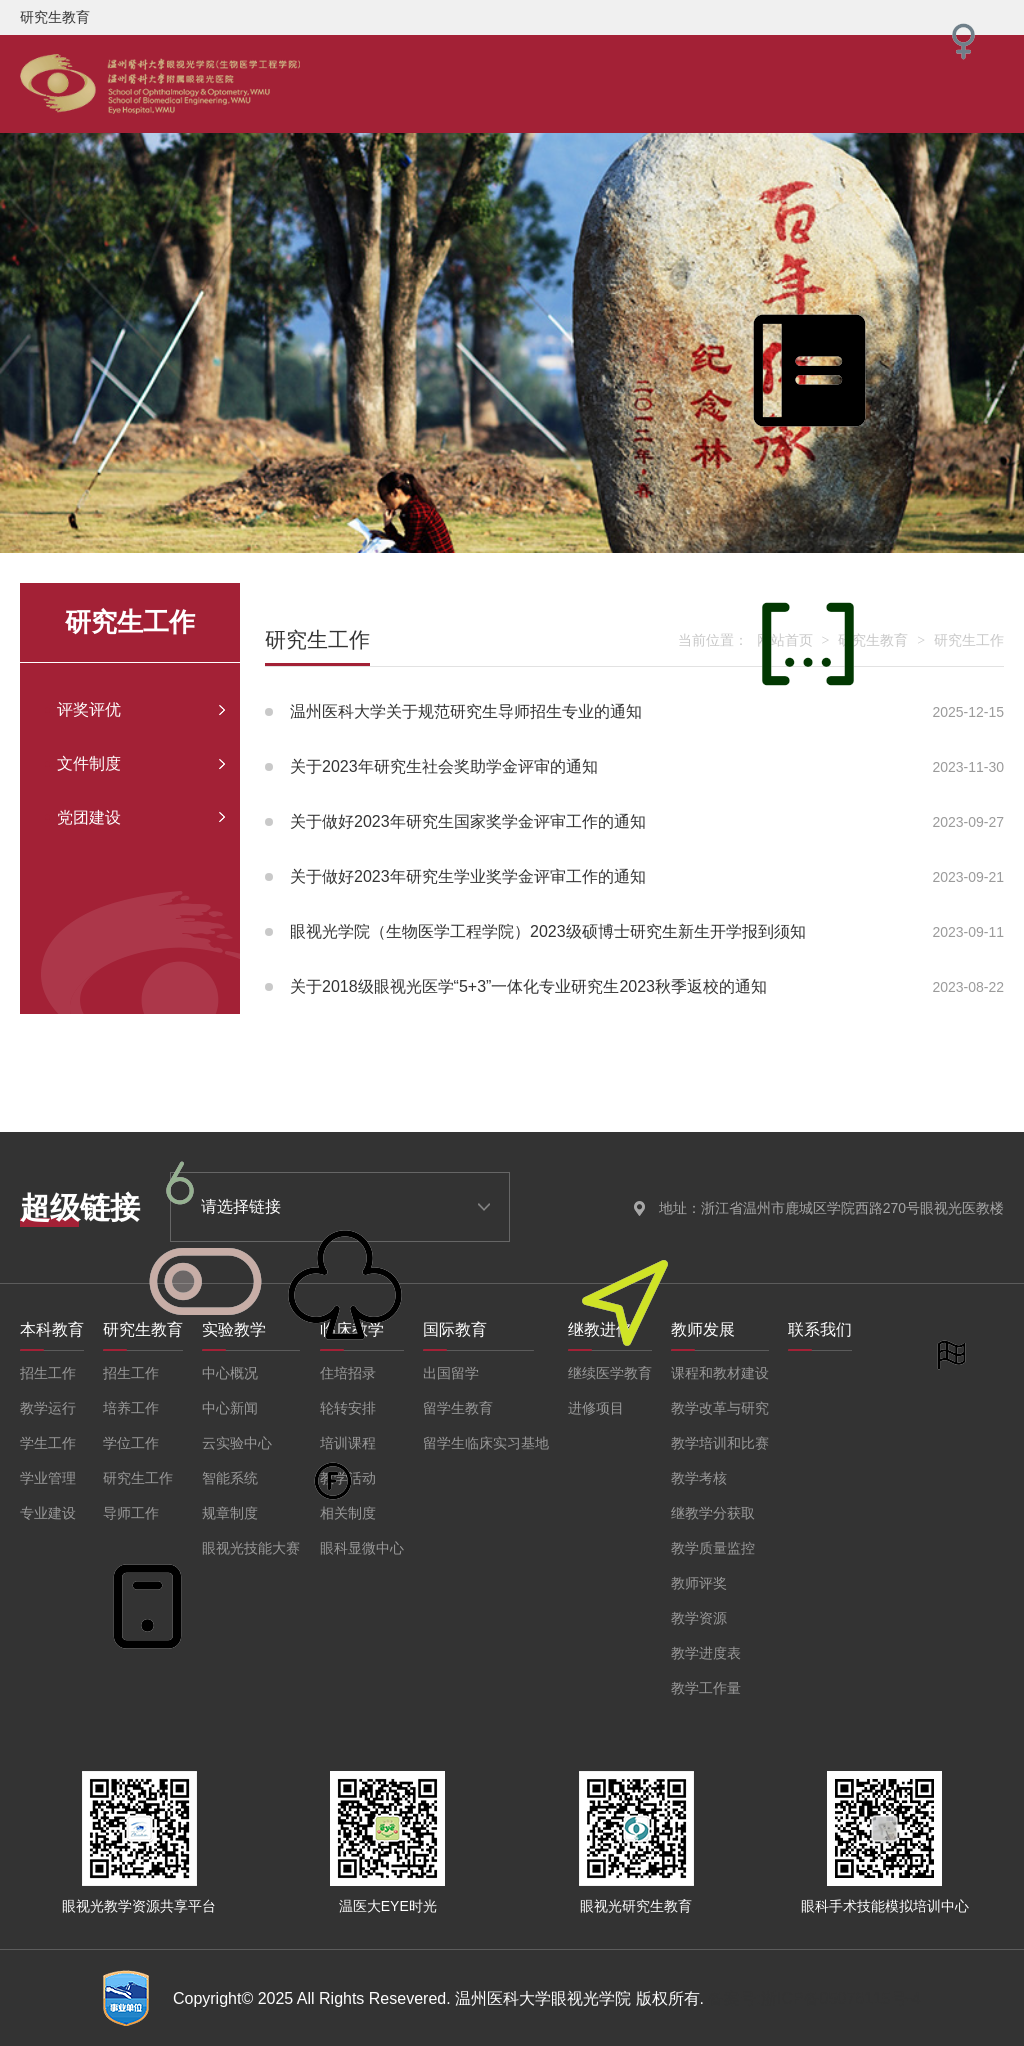 This screenshot has width=1024, height=2046. Describe the element at coordinates (205, 1281) in the screenshot. I see `toggle switch in off position` at that location.